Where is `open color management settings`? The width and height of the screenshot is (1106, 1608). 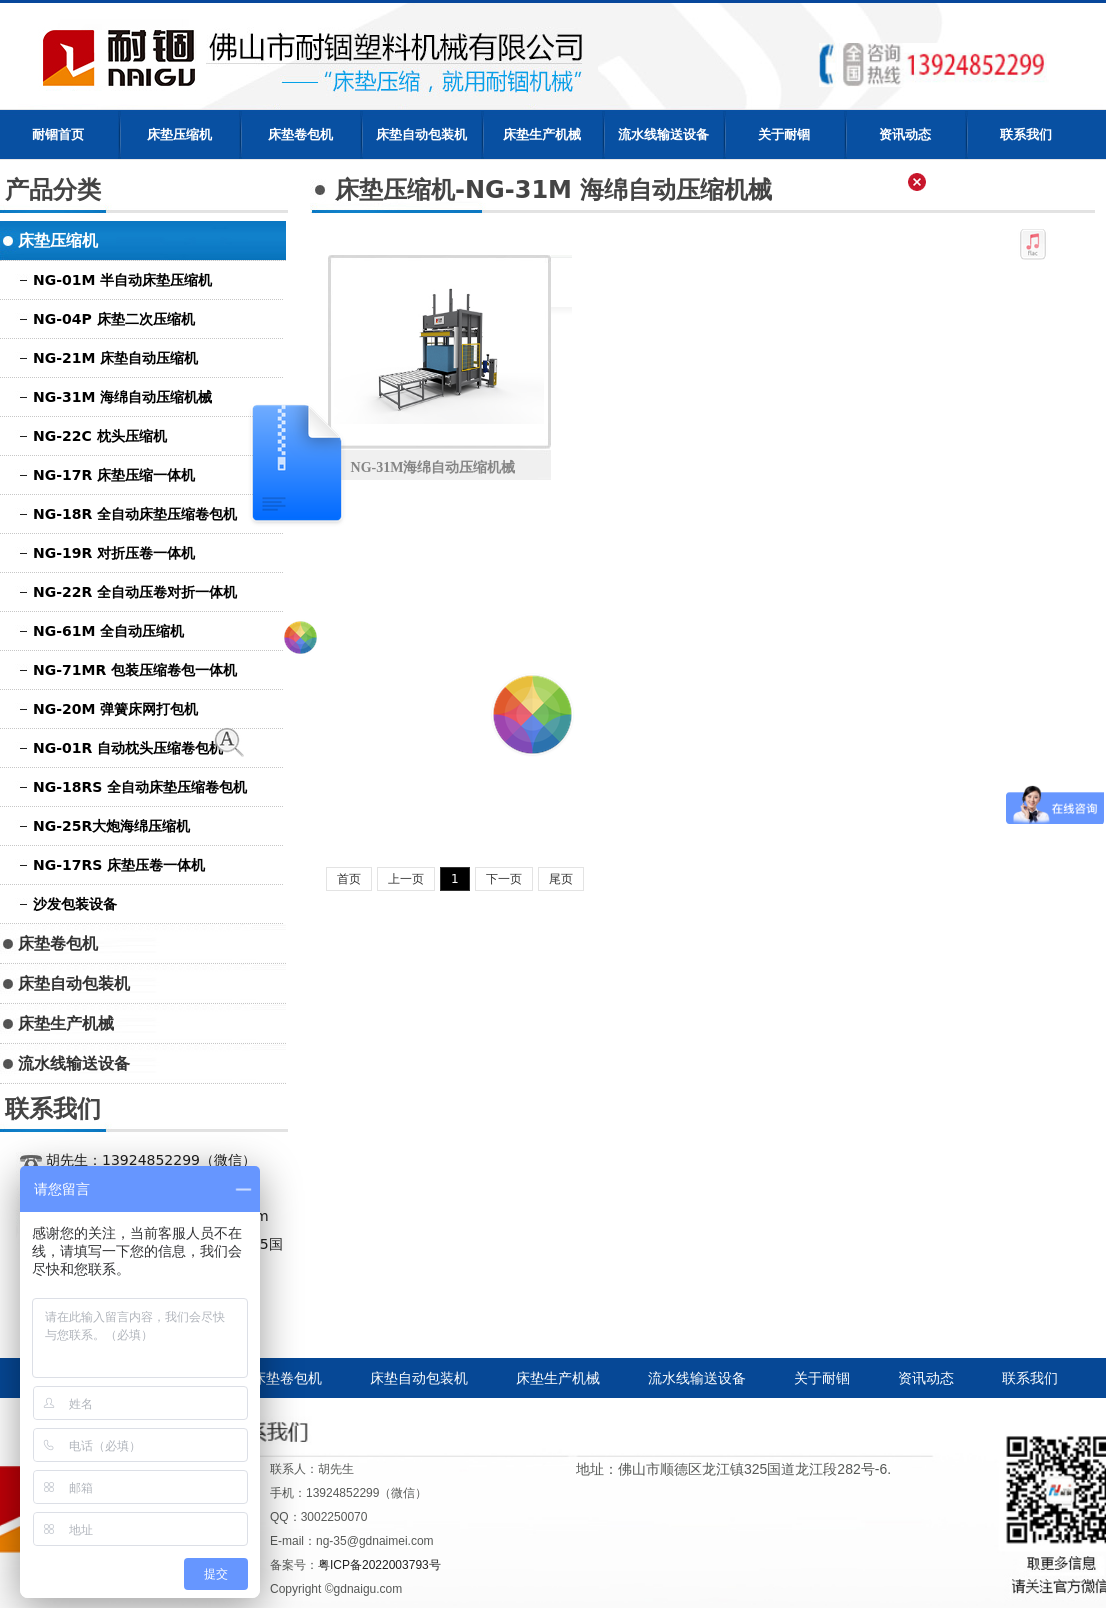
open color management settings is located at coordinates (532, 714).